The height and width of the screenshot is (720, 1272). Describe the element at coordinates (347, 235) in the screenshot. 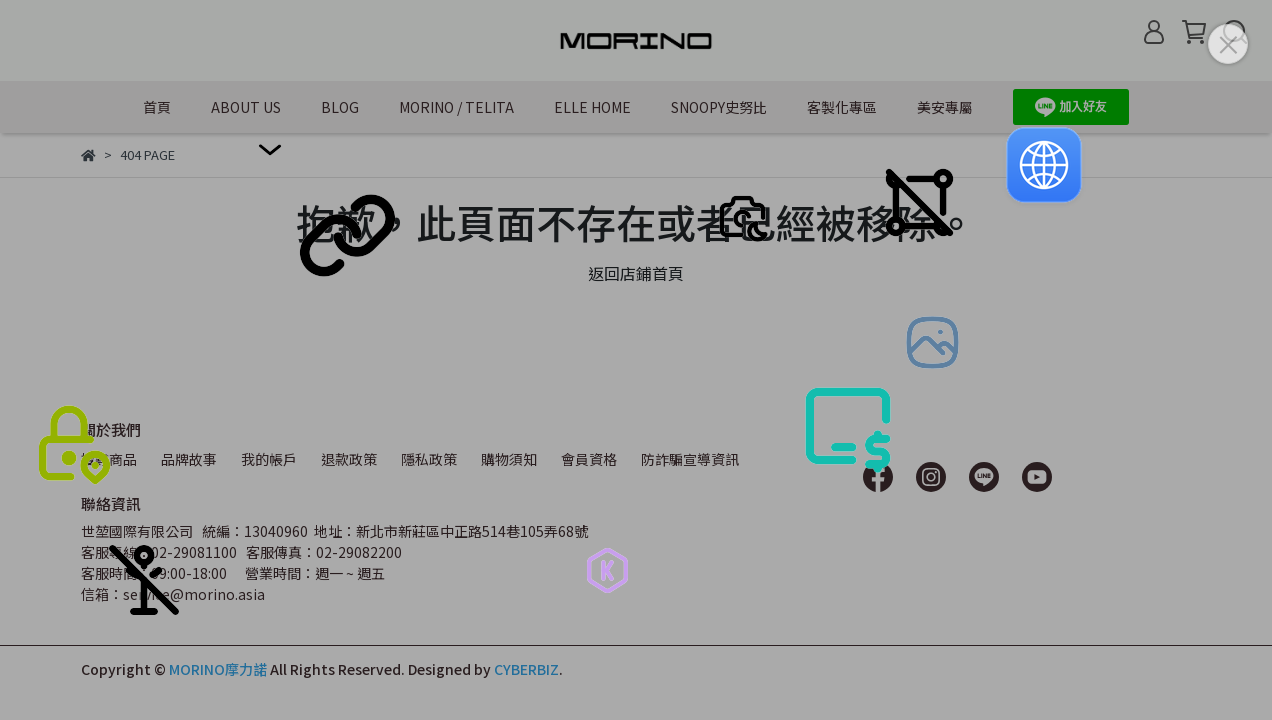

I see `copy or share a link` at that location.